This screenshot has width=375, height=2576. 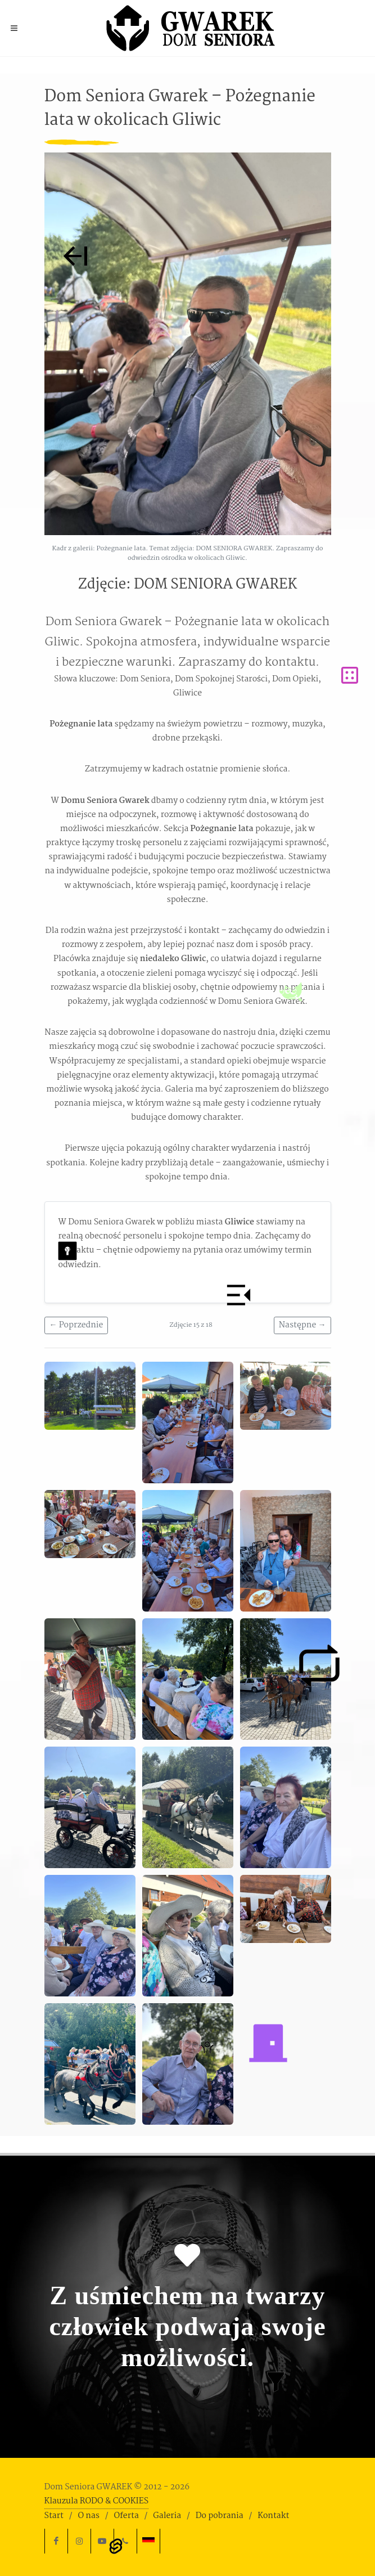 I want to click on svelte framework logo, so click(x=116, y=2546).